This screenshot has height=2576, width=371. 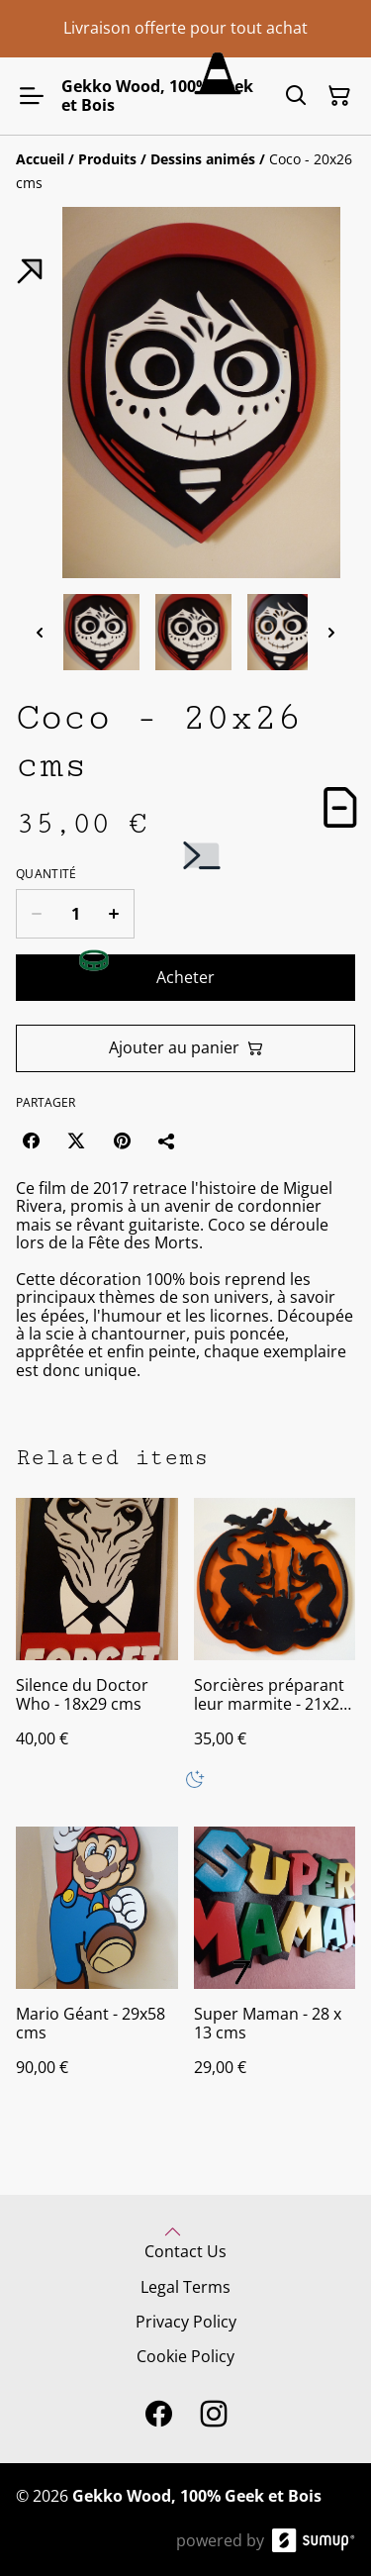 I want to click on collapse an expanded section, so click(x=172, y=2235).